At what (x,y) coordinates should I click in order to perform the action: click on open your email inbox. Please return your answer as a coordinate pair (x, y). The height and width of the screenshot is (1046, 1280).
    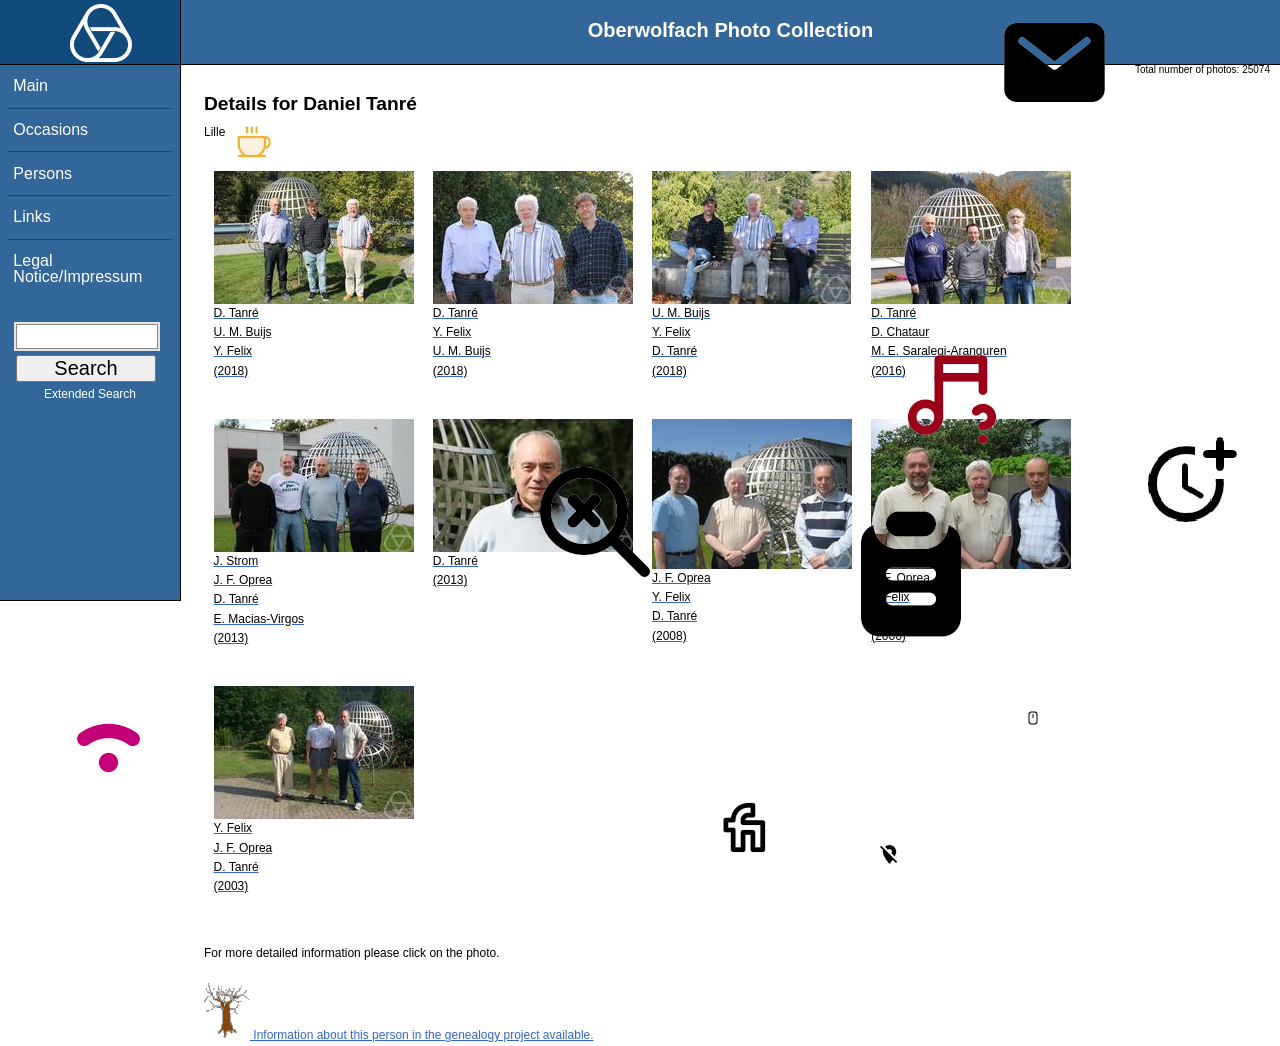
    Looking at the image, I should click on (1054, 62).